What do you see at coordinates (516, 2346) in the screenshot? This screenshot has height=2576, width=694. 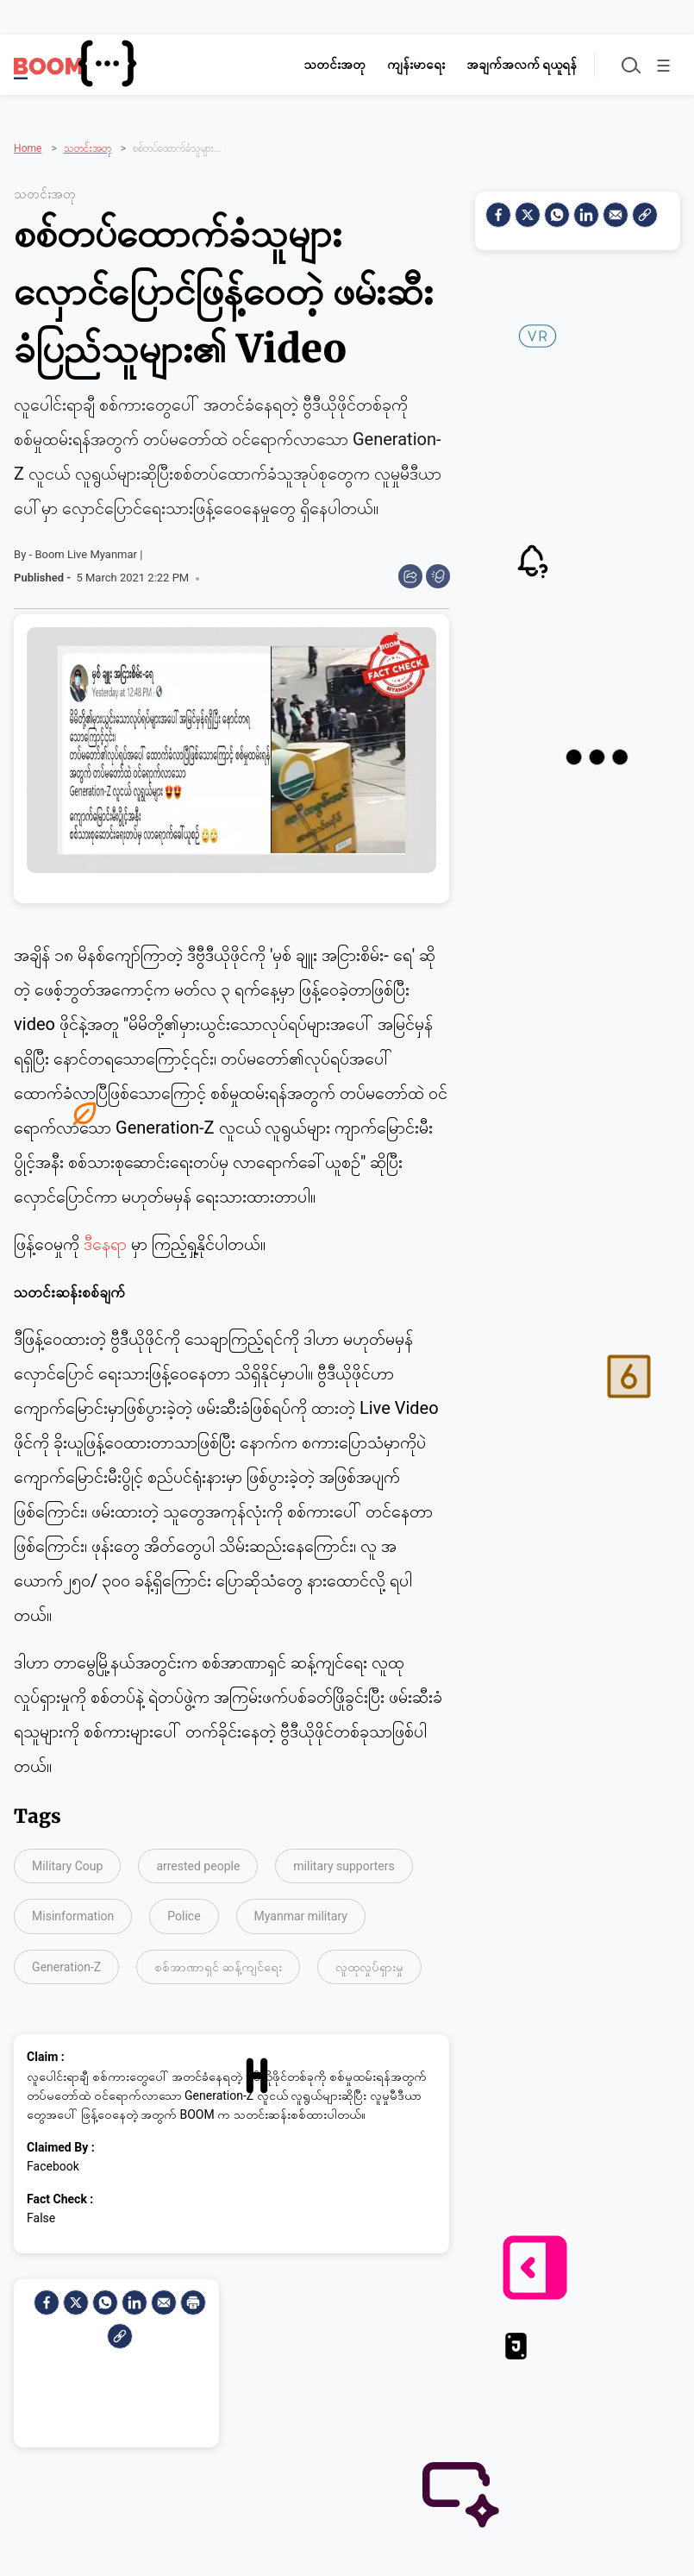 I see `jack playing card in a card game app` at bounding box center [516, 2346].